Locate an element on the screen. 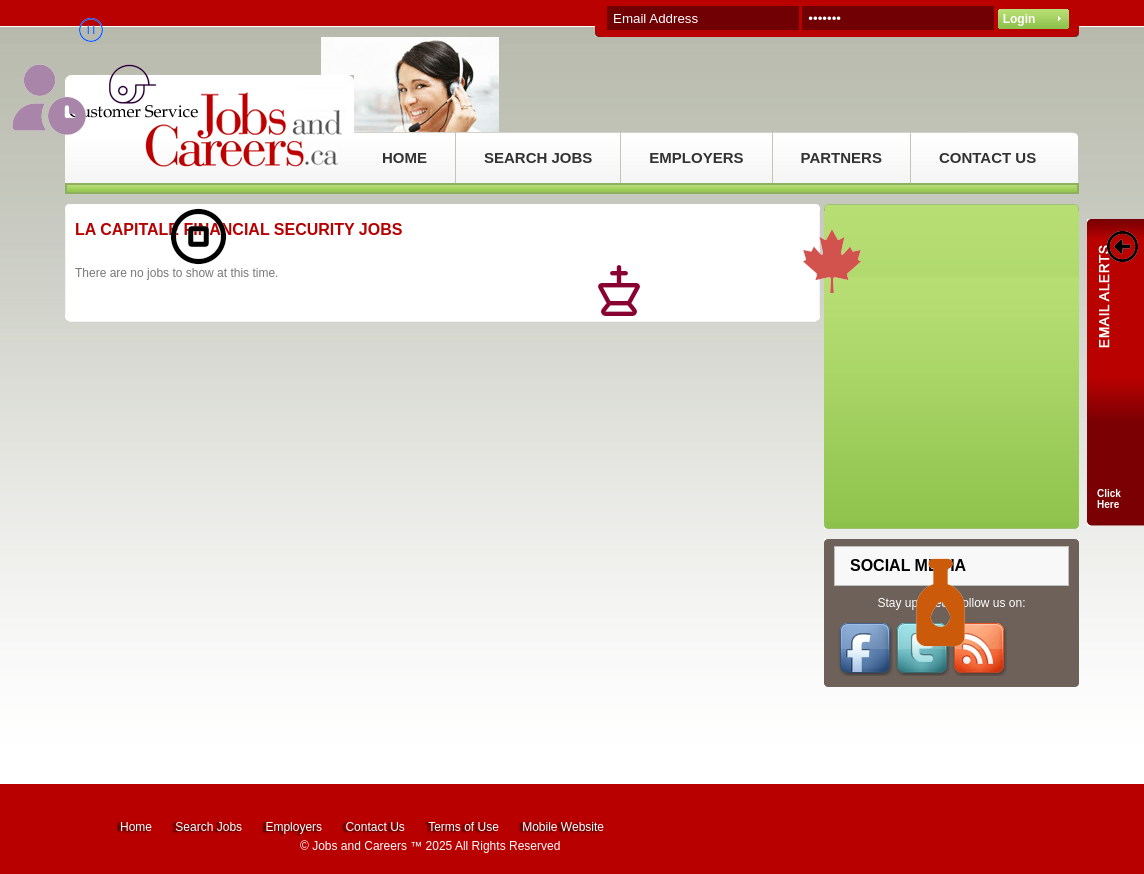  pause media playback is located at coordinates (91, 30).